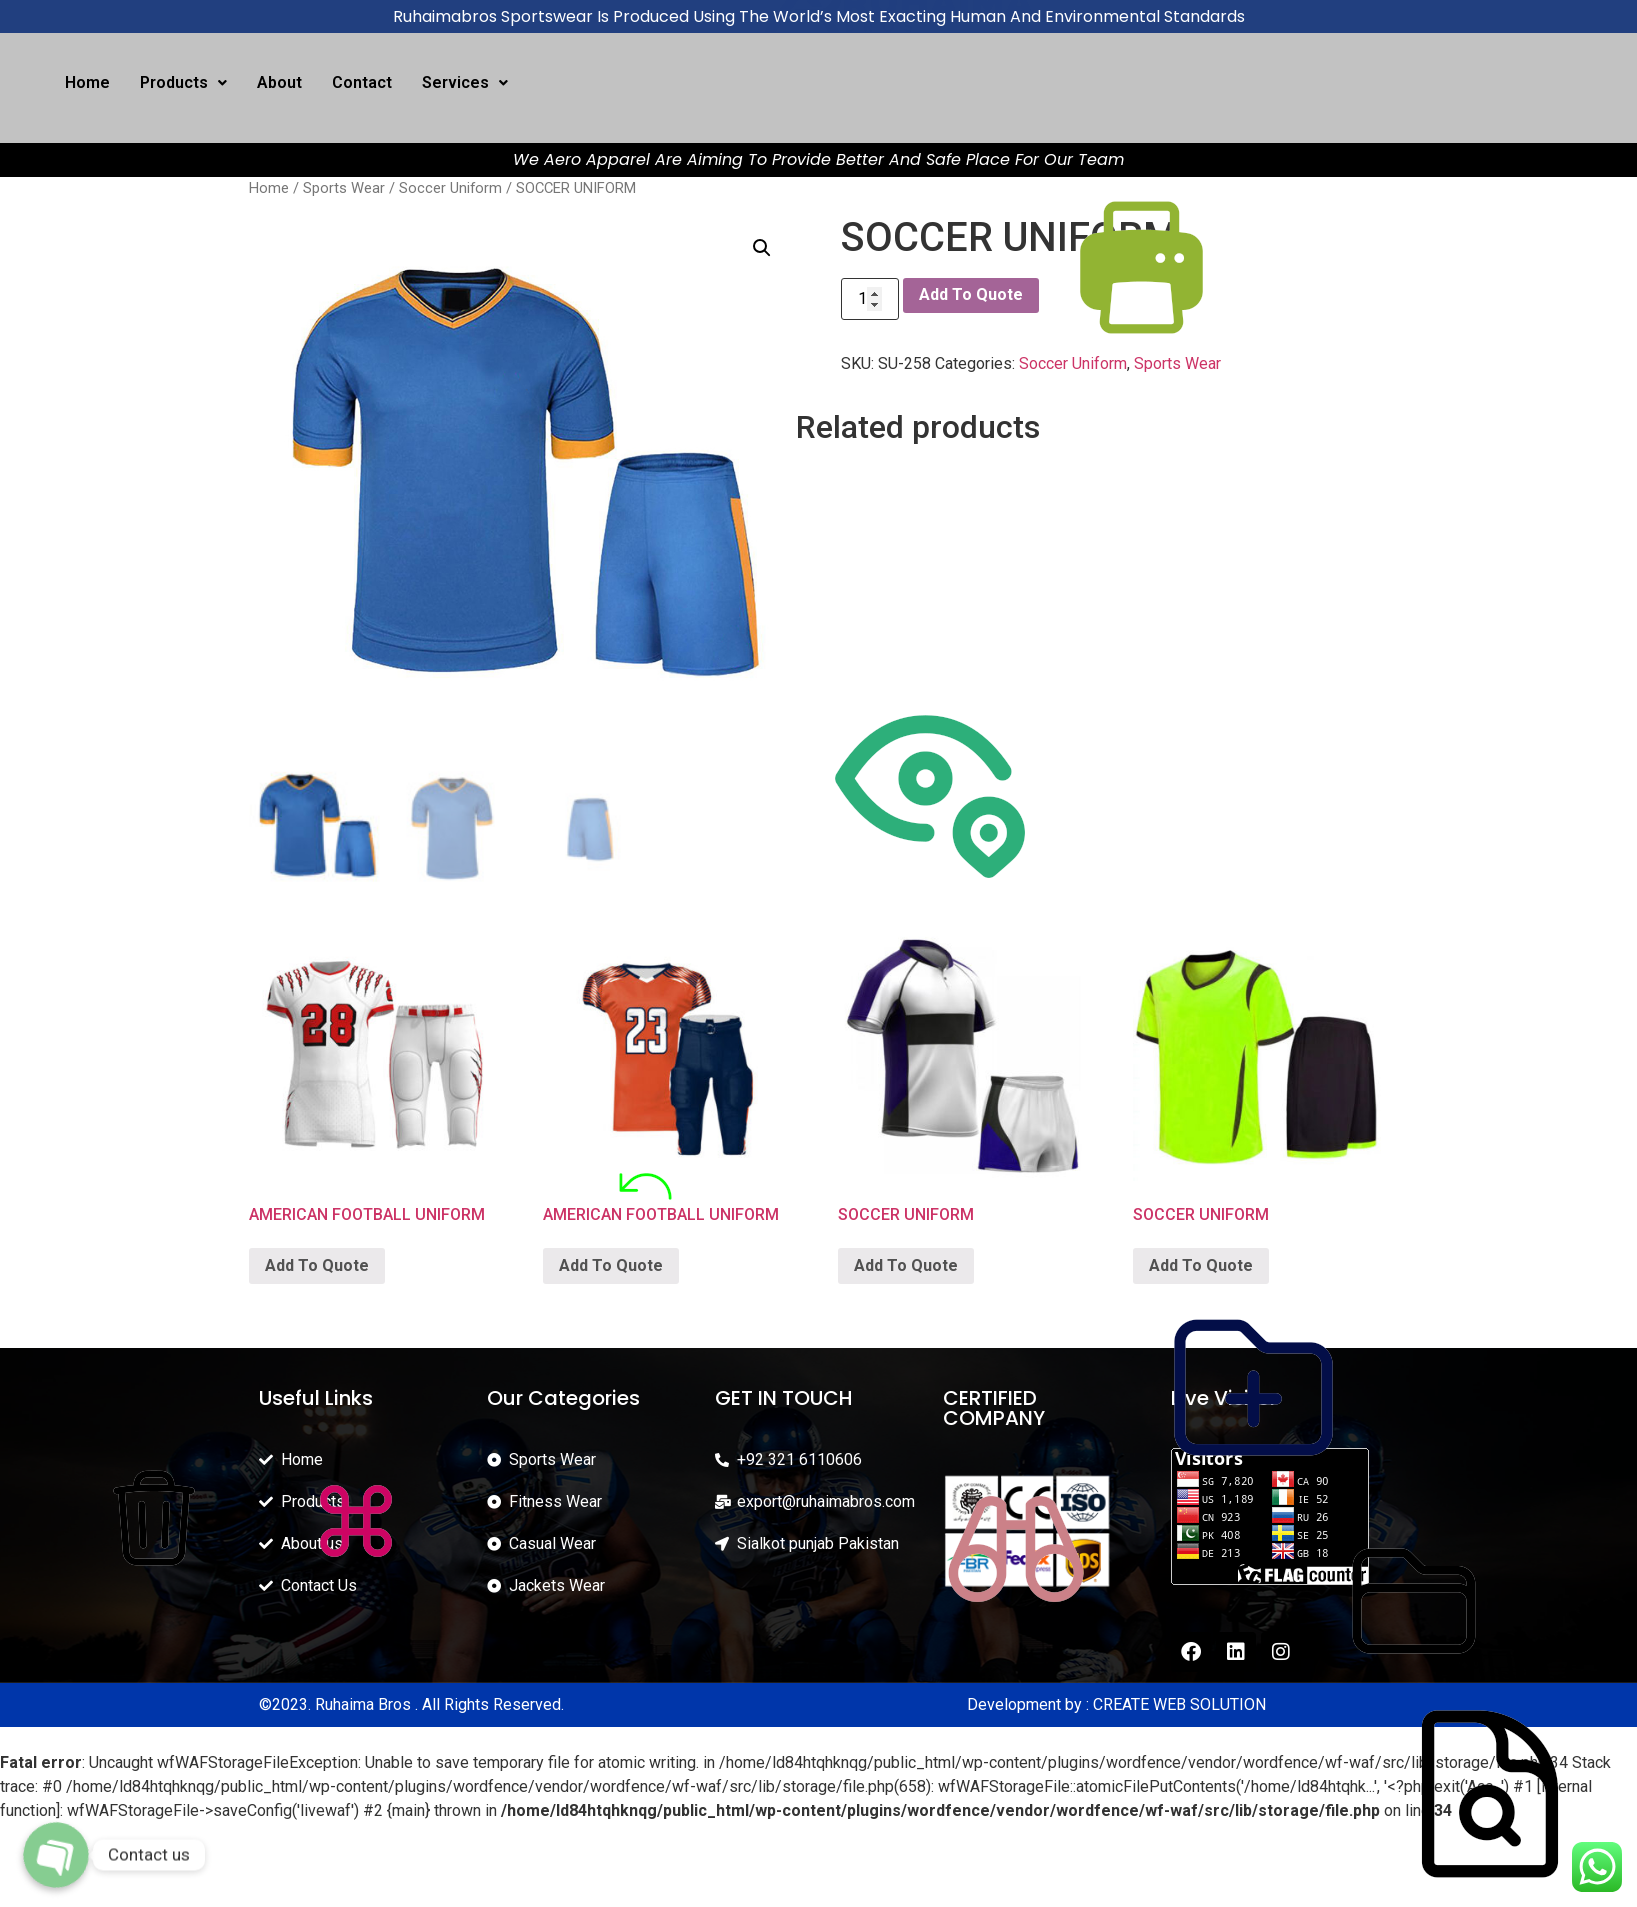 The width and height of the screenshot is (1637, 1907). What do you see at coordinates (154, 1518) in the screenshot?
I see `delete selected item` at bounding box center [154, 1518].